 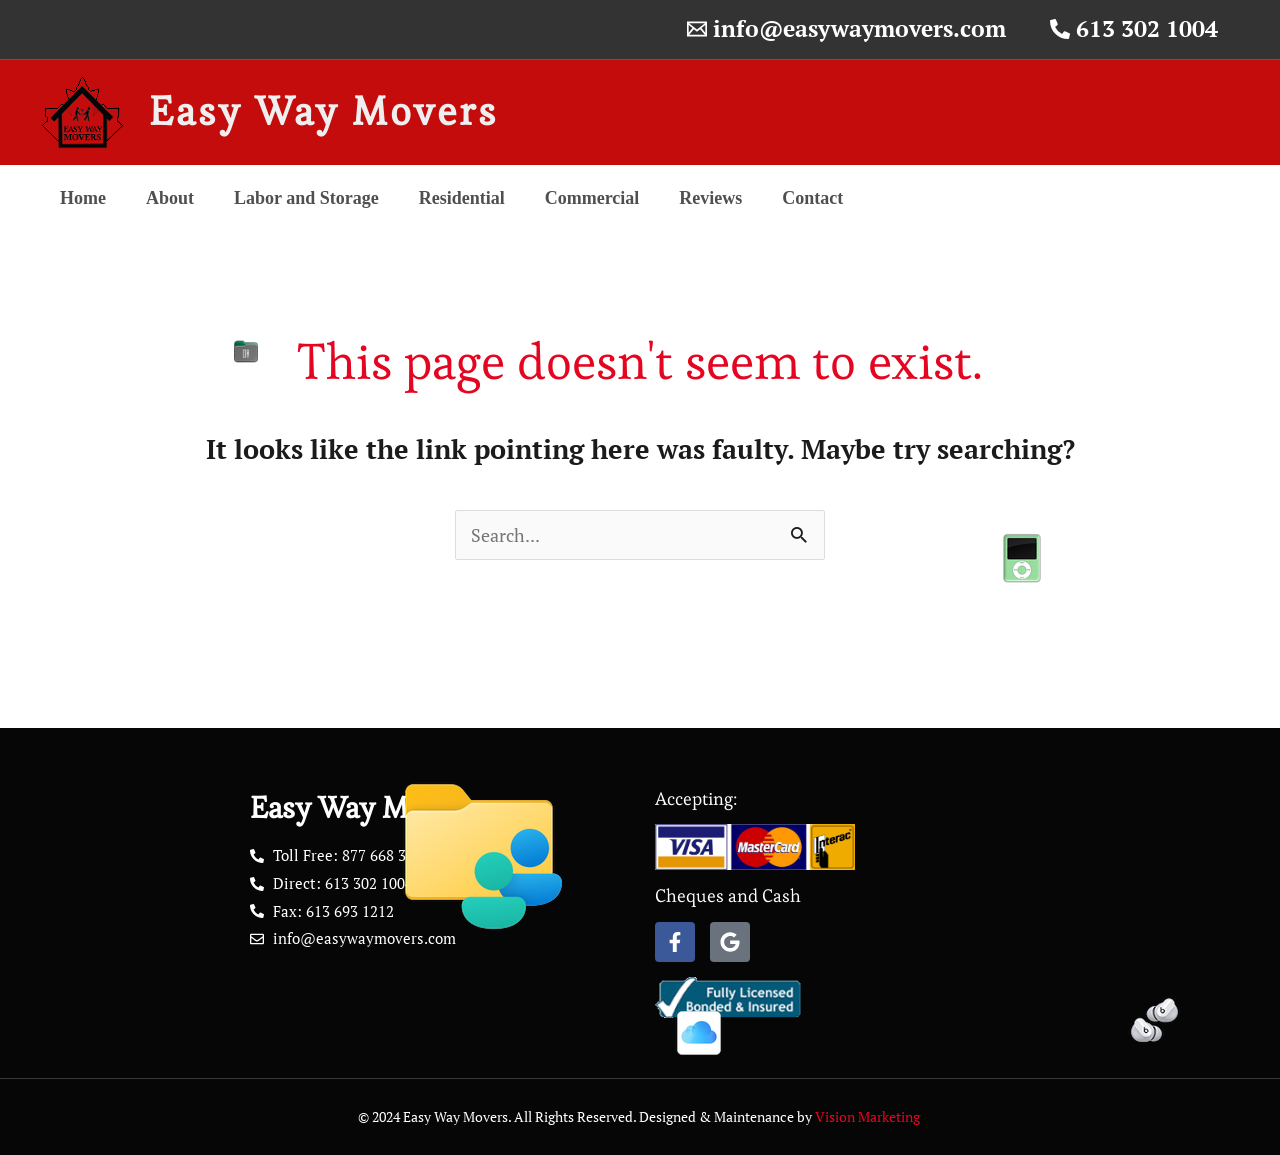 I want to click on open templates folder, so click(x=246, y=351).